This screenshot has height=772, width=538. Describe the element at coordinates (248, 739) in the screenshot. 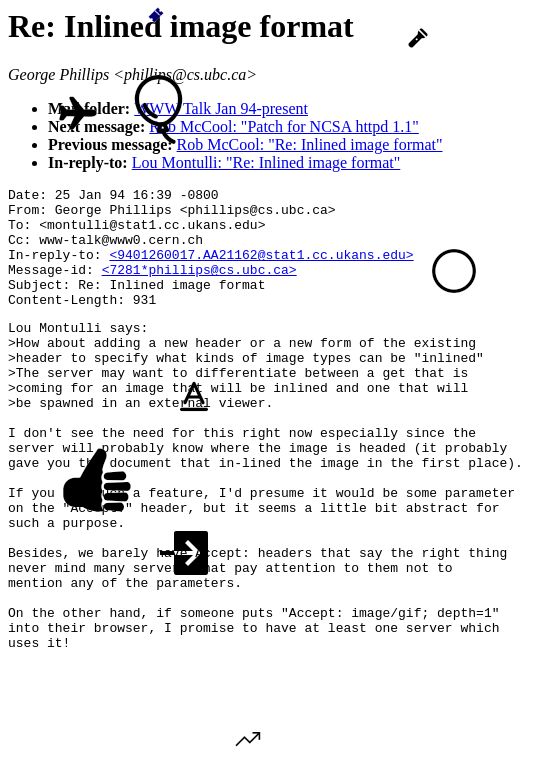

I see `view trending or popular content` at that location.